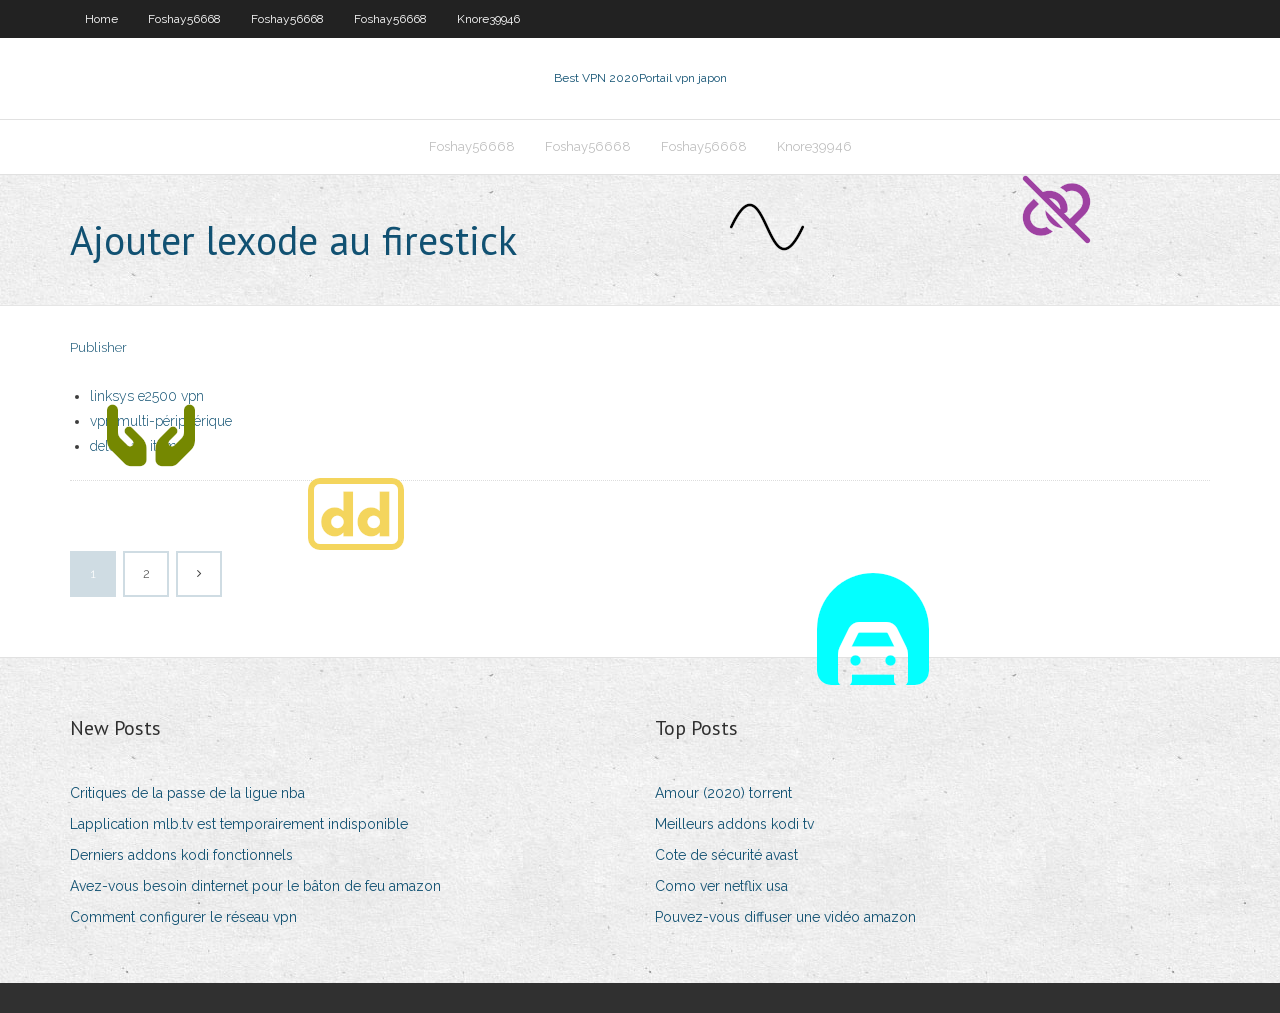 The image size is (1280, 1013). Describe the element at coordinates (1056, 209) in the screenshot. I see `unlink or disconnect items` at that location.